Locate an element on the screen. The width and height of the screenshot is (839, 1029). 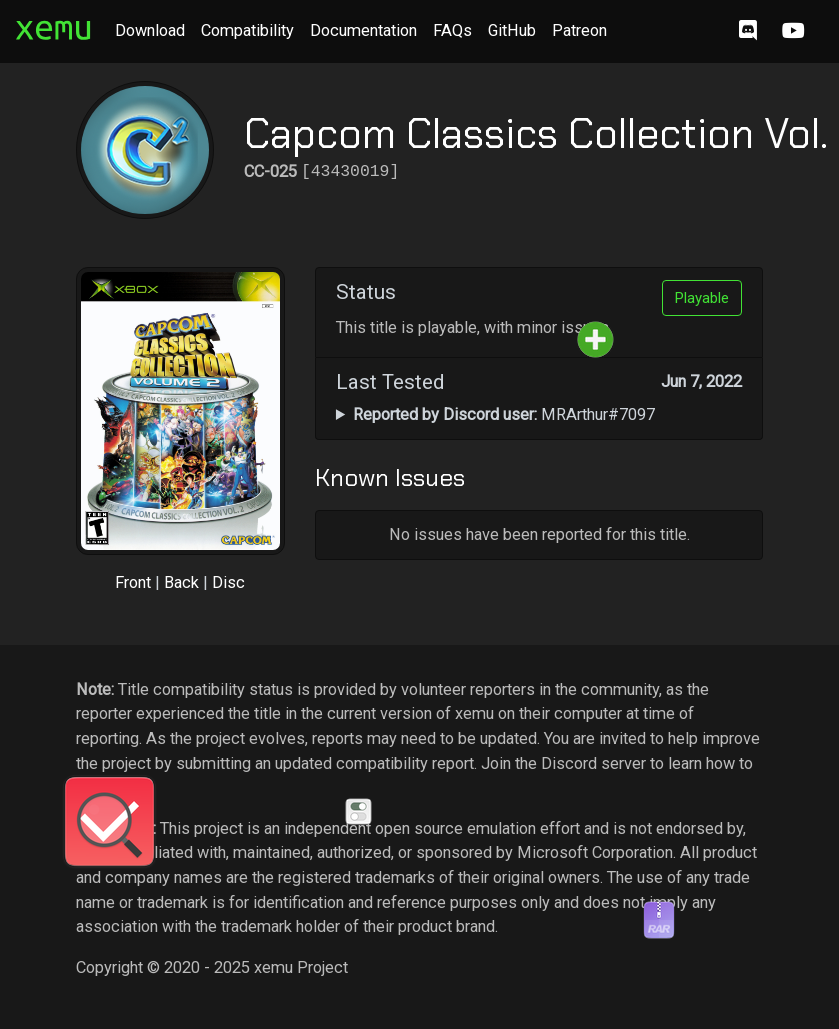
open system settings or preferences is located at coordinates (358, 811).